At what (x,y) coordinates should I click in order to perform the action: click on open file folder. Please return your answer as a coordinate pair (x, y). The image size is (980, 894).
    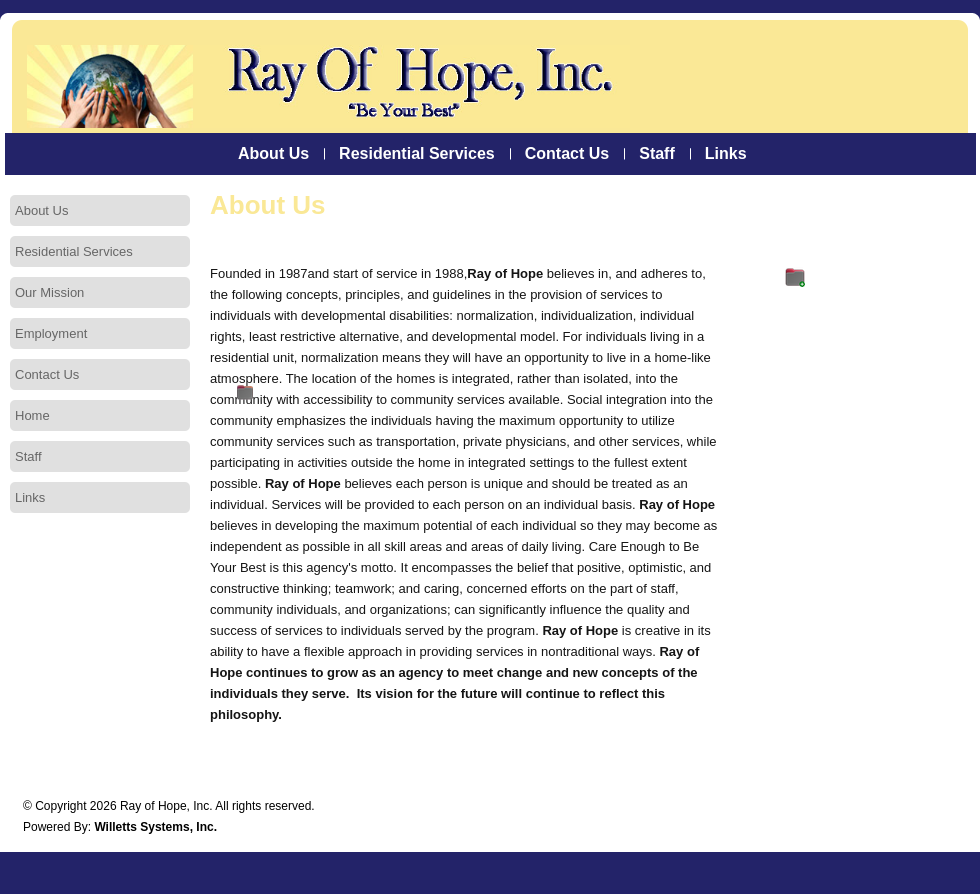
    Looking at the image, I should click on (245, 392).